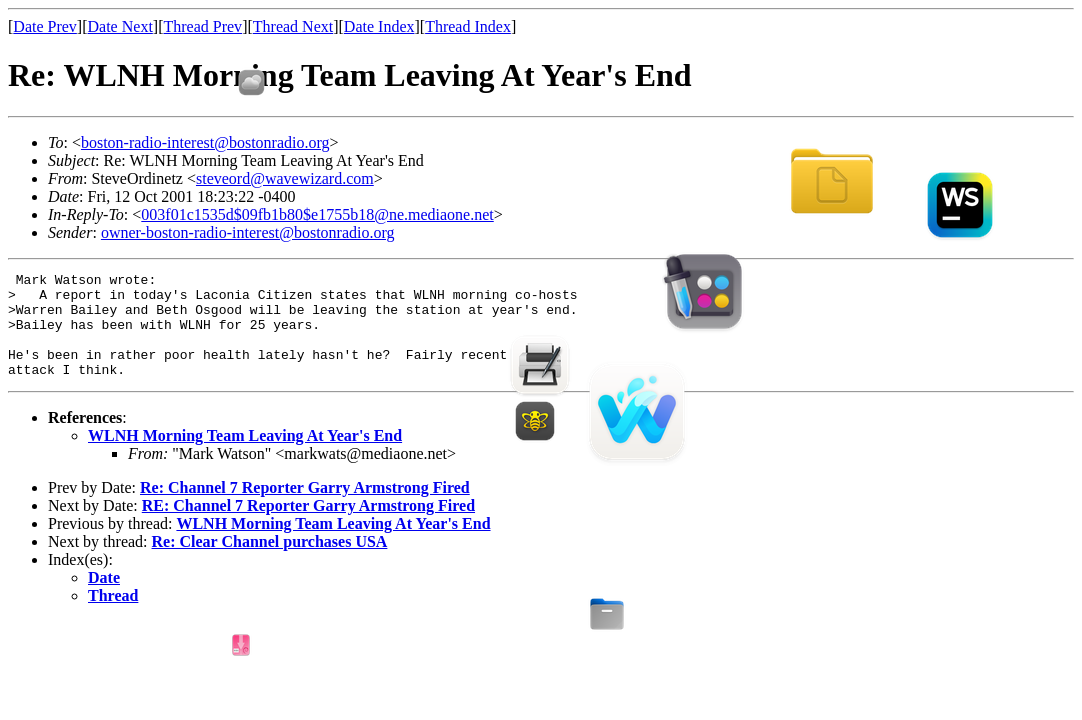 This screenshot has width=1082, height=720. What do you see at coordinates (241, 645) in the screenshot?
I see `open synaptic package manager` at bounding box center [241, 645].